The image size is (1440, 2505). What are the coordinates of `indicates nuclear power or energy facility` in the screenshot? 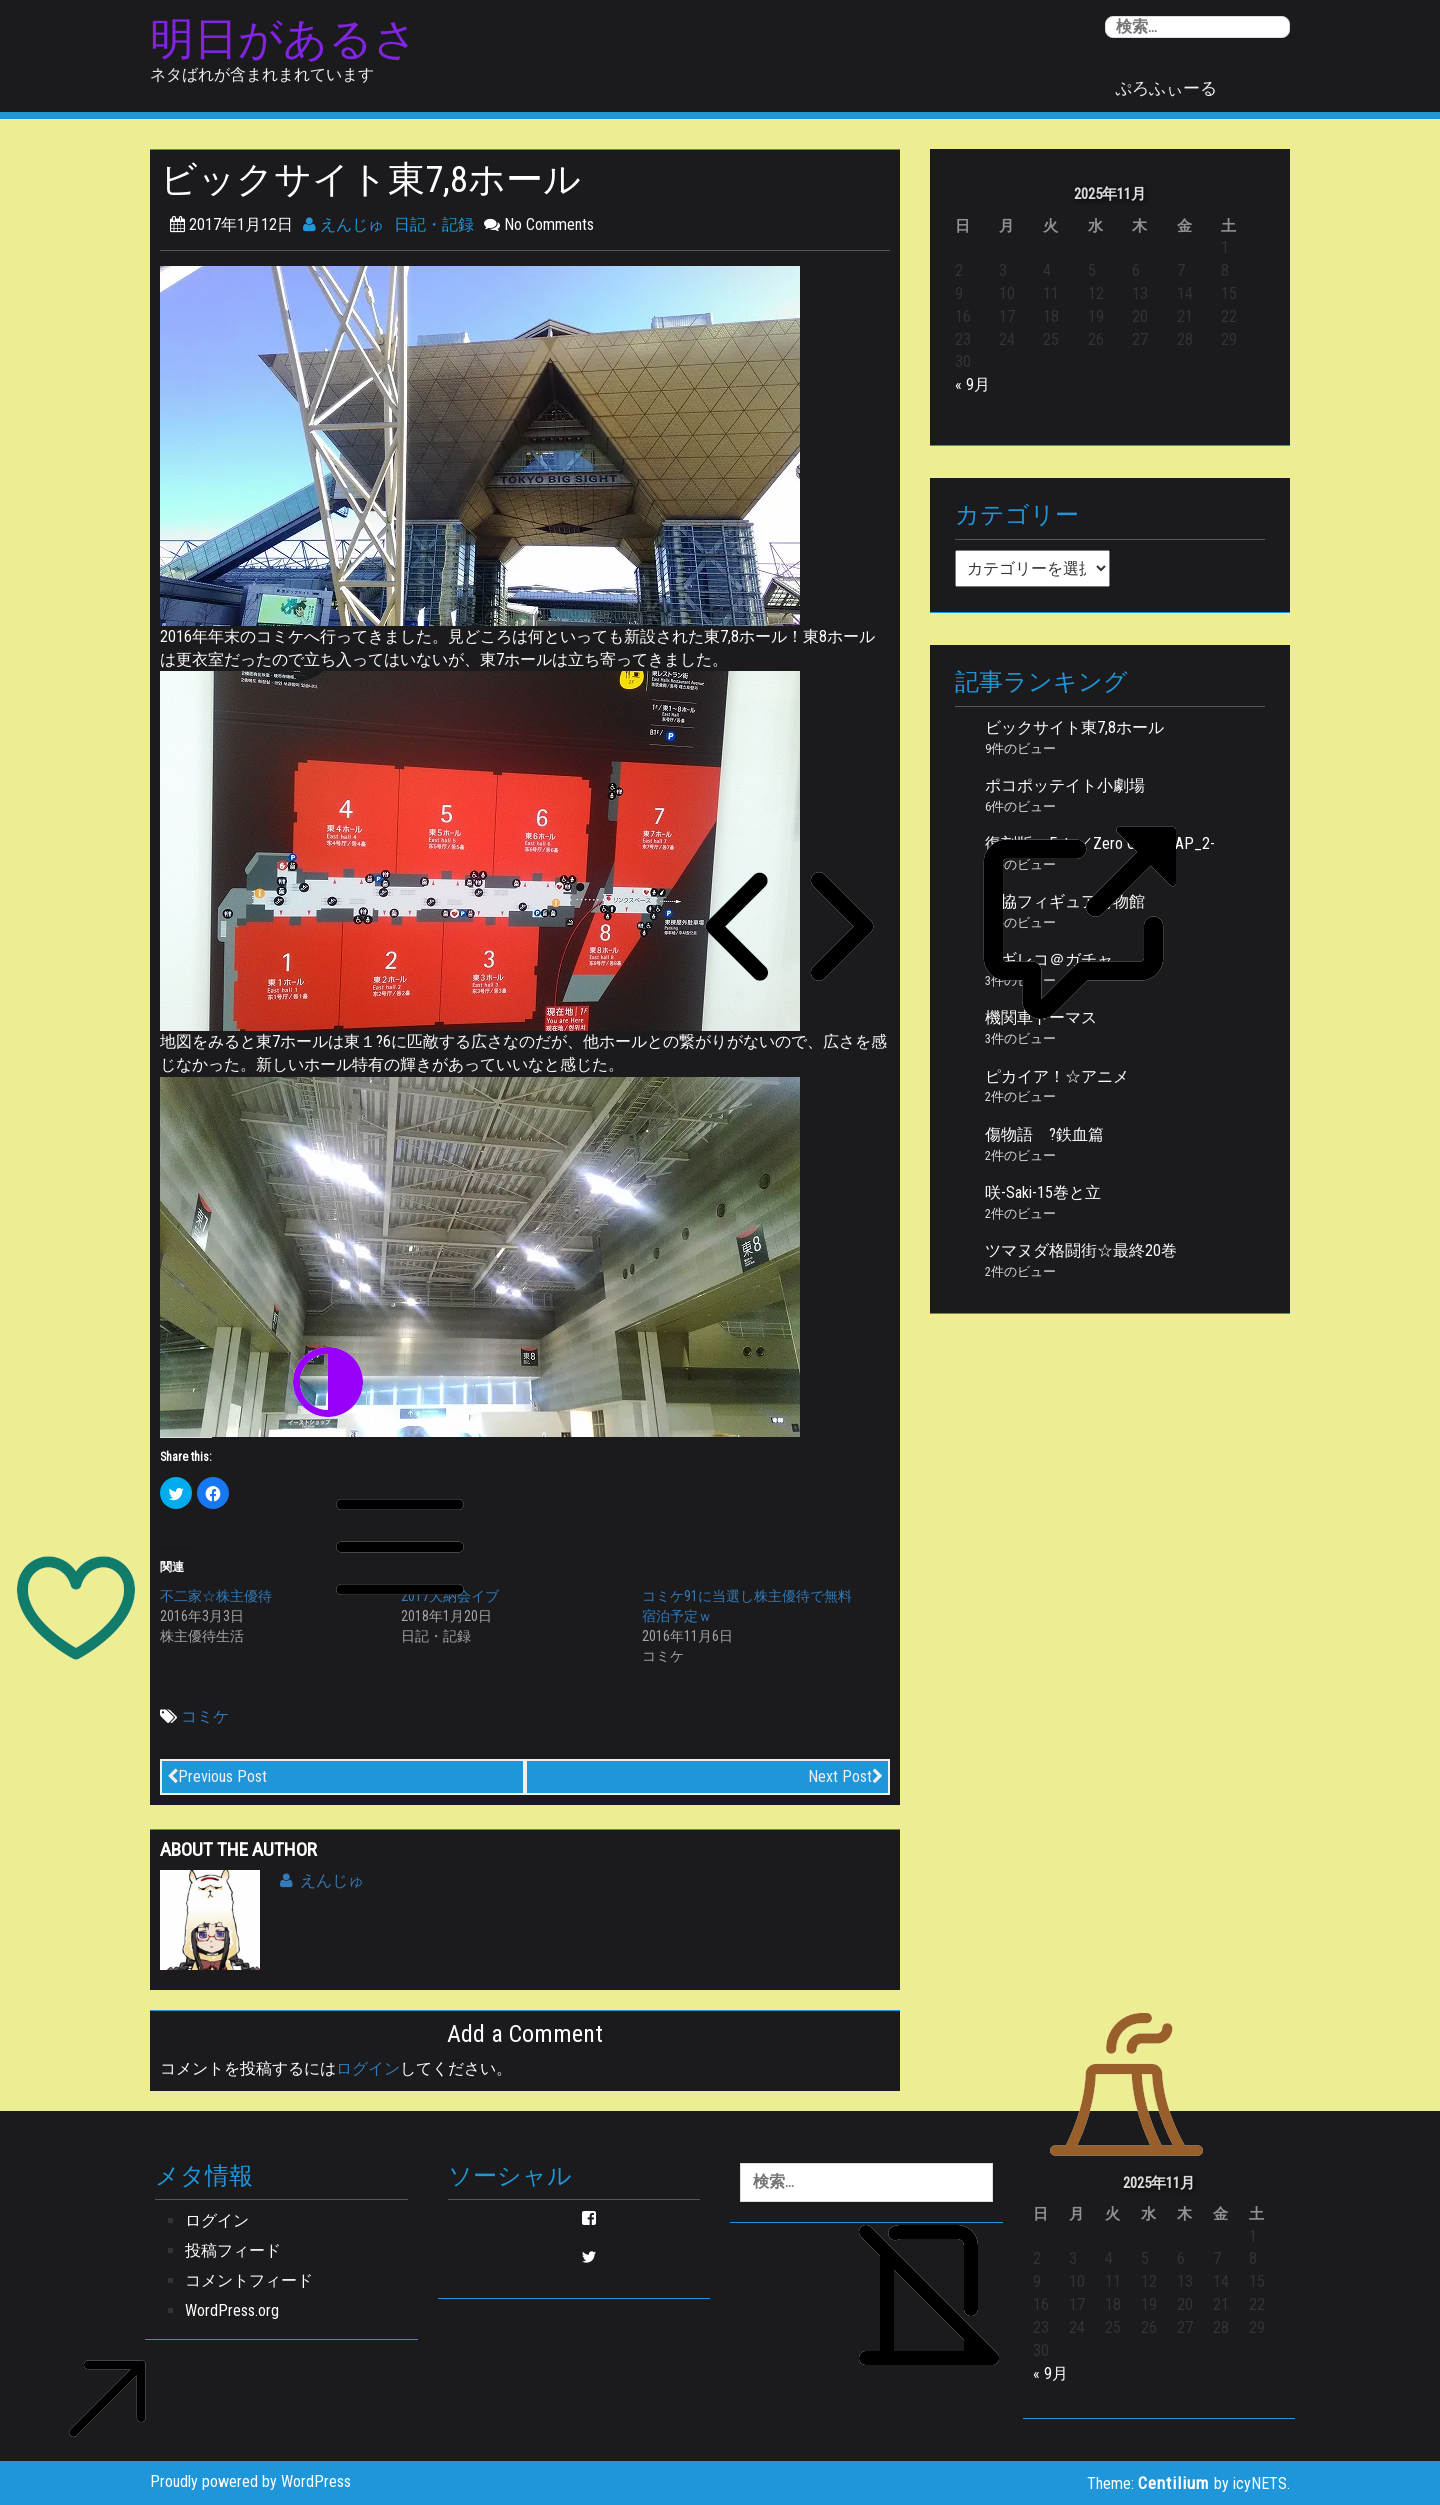 It's located at (1126, 2094).